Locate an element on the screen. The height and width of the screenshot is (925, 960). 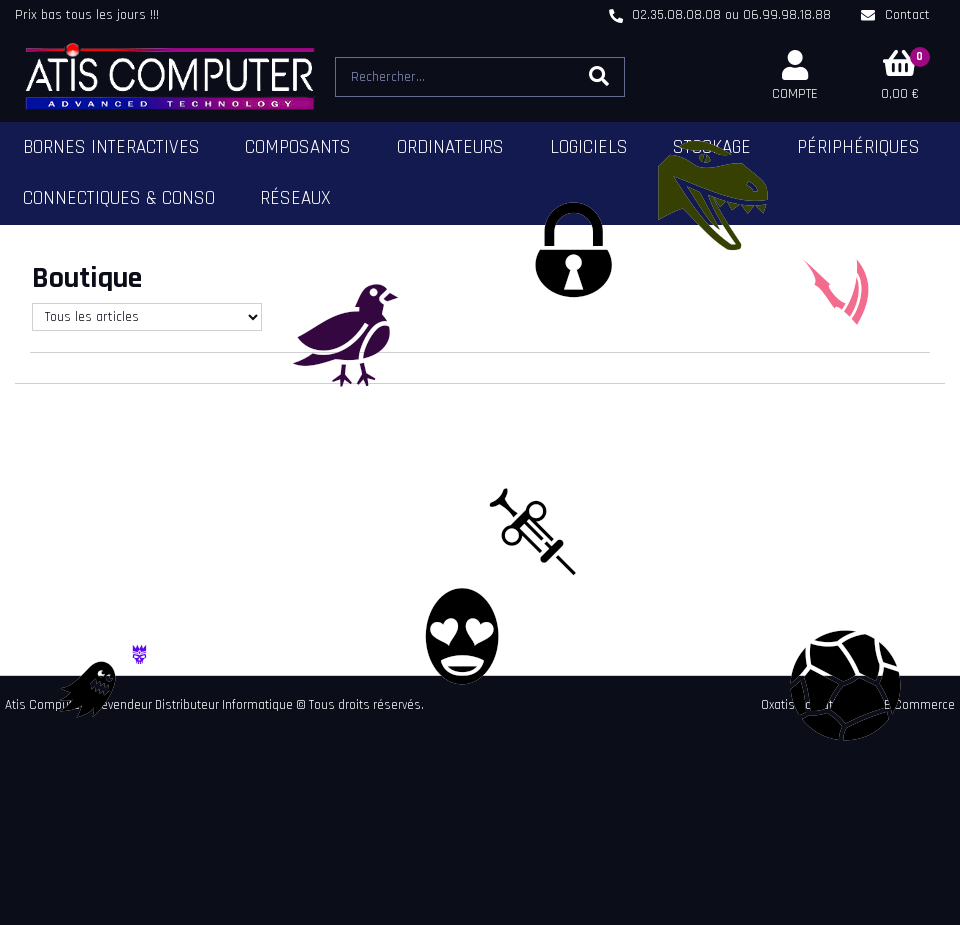
indicates a tearing or ripping action in gameplay is located at coordinates (836, 292).